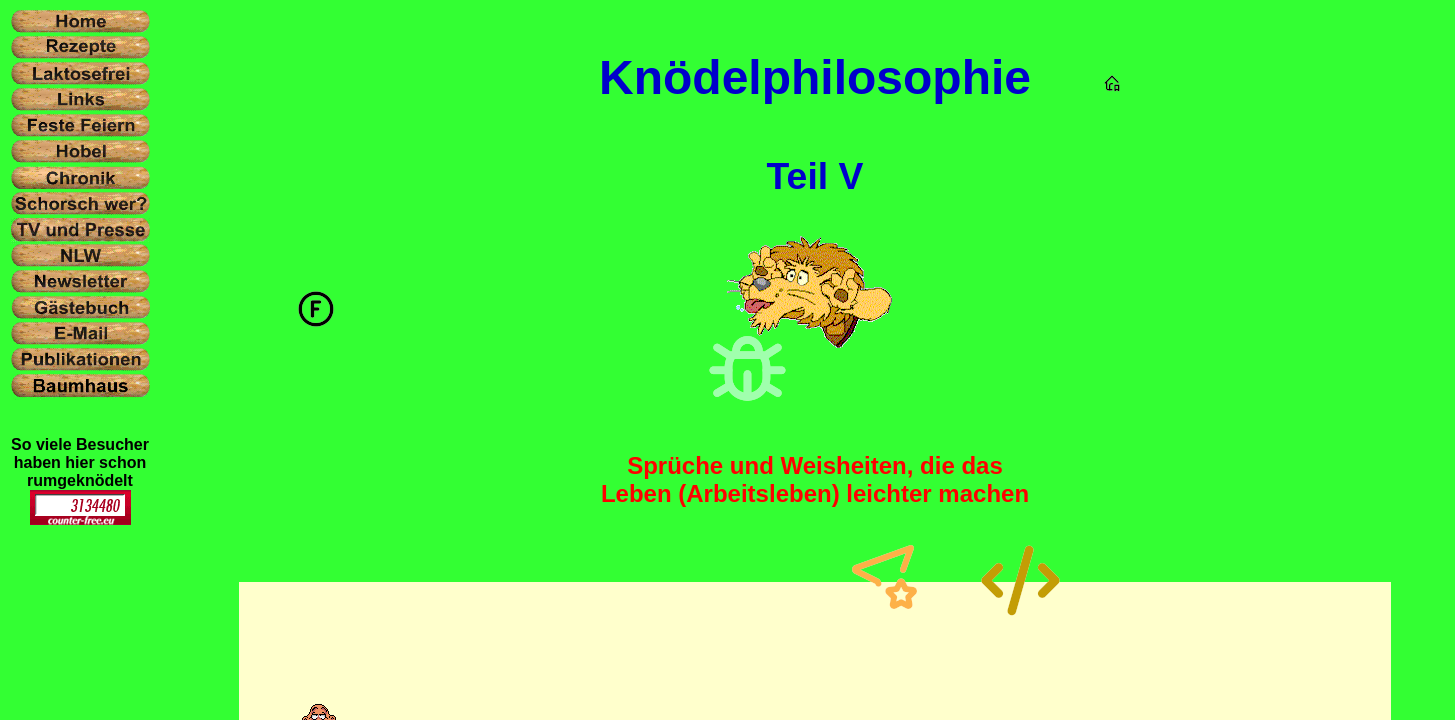 The height and width of the screenshot is (720, 1455). I want to click on facebook shortcut or social sharing, so click(316, 309).